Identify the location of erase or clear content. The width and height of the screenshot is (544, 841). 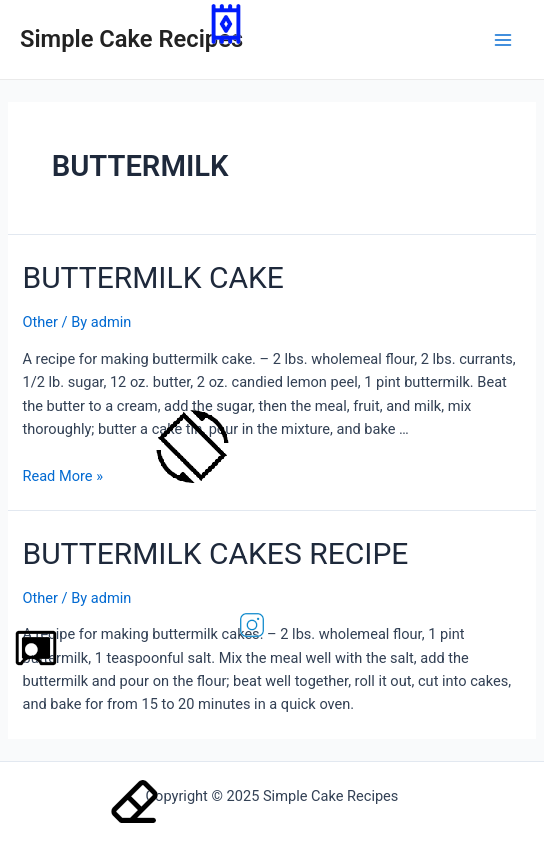
(134, 801).